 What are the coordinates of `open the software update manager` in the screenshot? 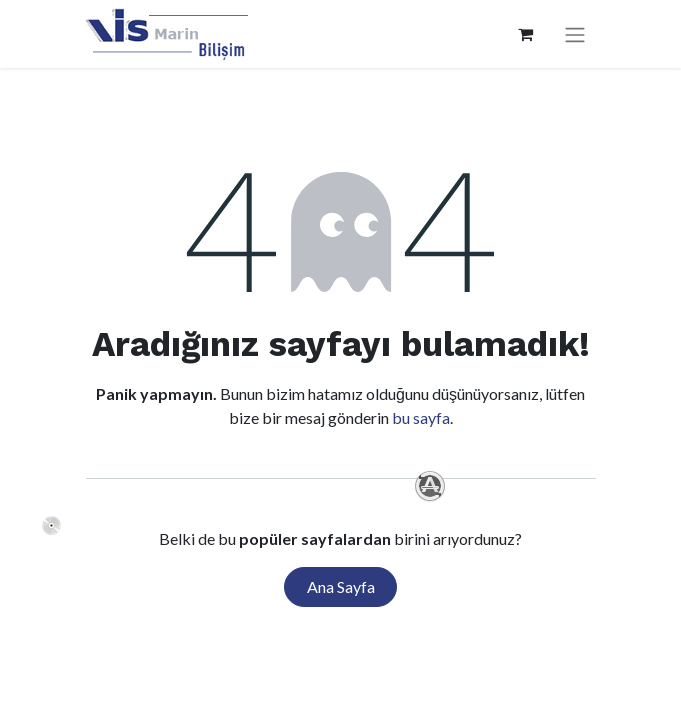 It's located at (430, 486).